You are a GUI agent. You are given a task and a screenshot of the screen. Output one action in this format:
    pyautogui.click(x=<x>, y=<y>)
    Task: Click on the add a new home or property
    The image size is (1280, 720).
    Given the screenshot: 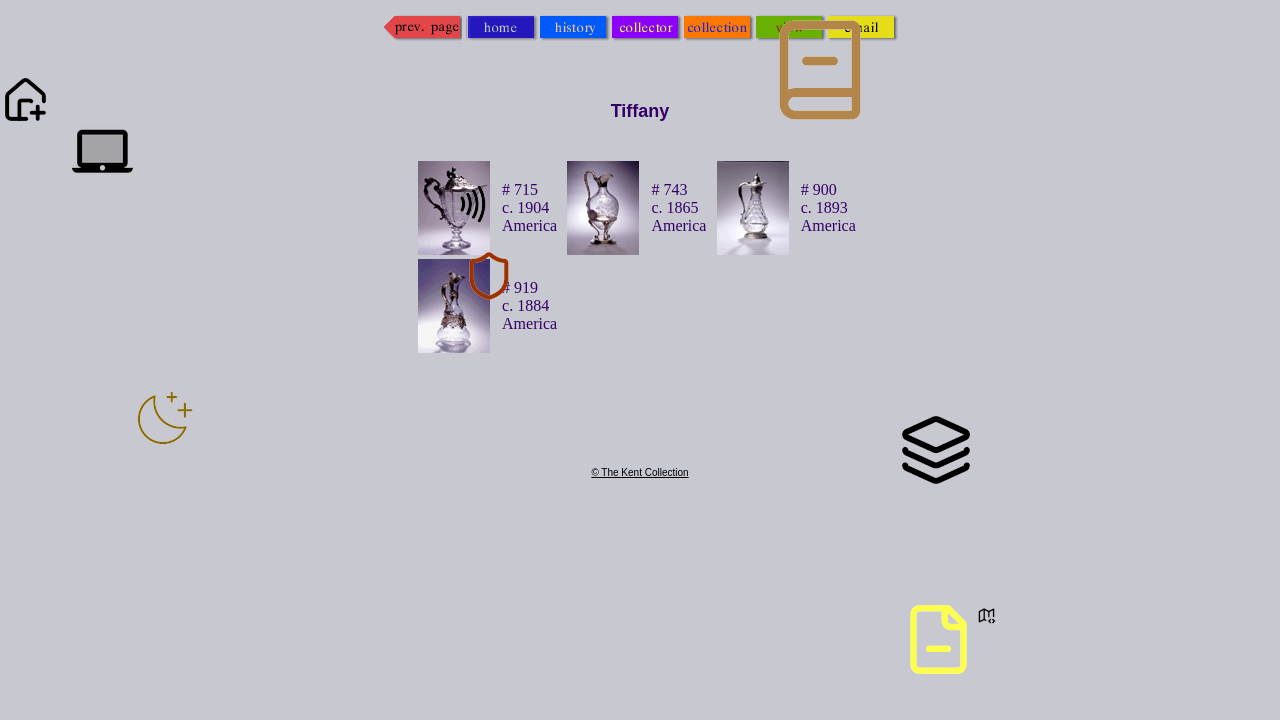 What is the action you would take?
    pyautogui.click(x=25, y=100)
    